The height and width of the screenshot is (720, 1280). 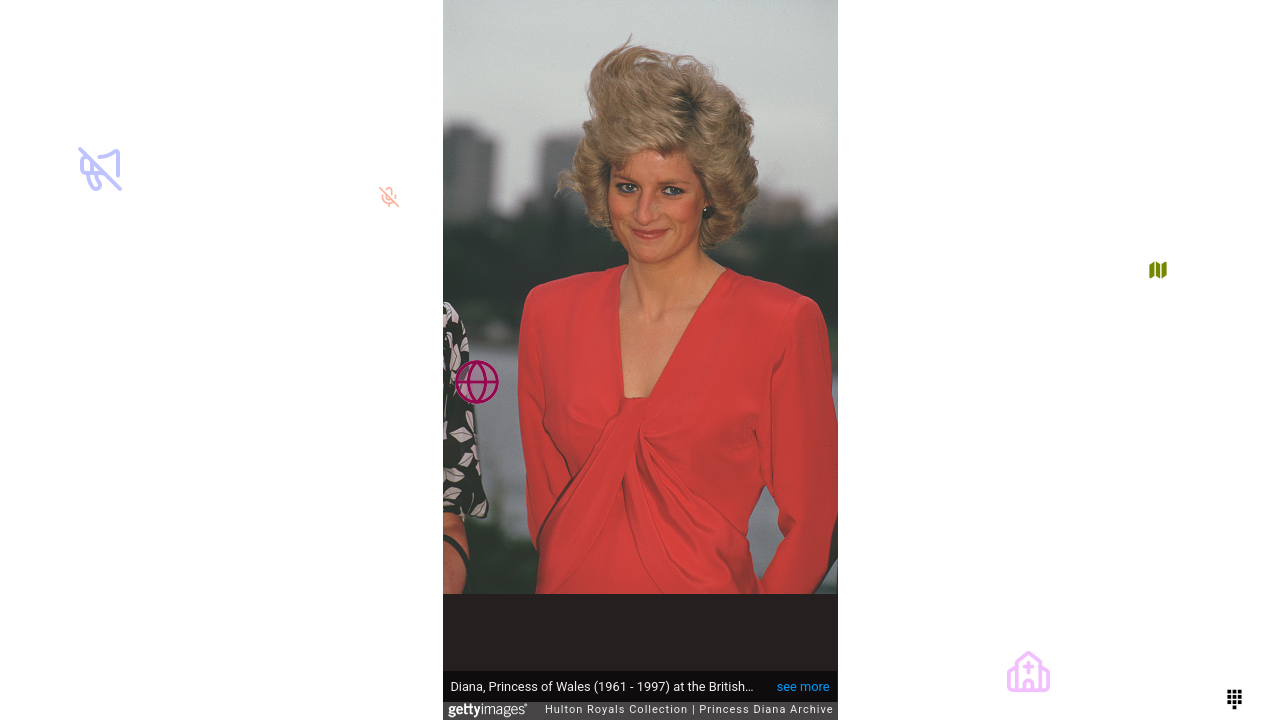 What do you see at coordinates (389, 197) in the screenshot?
I see `mute your microphone` at bounding box center [389, 197].